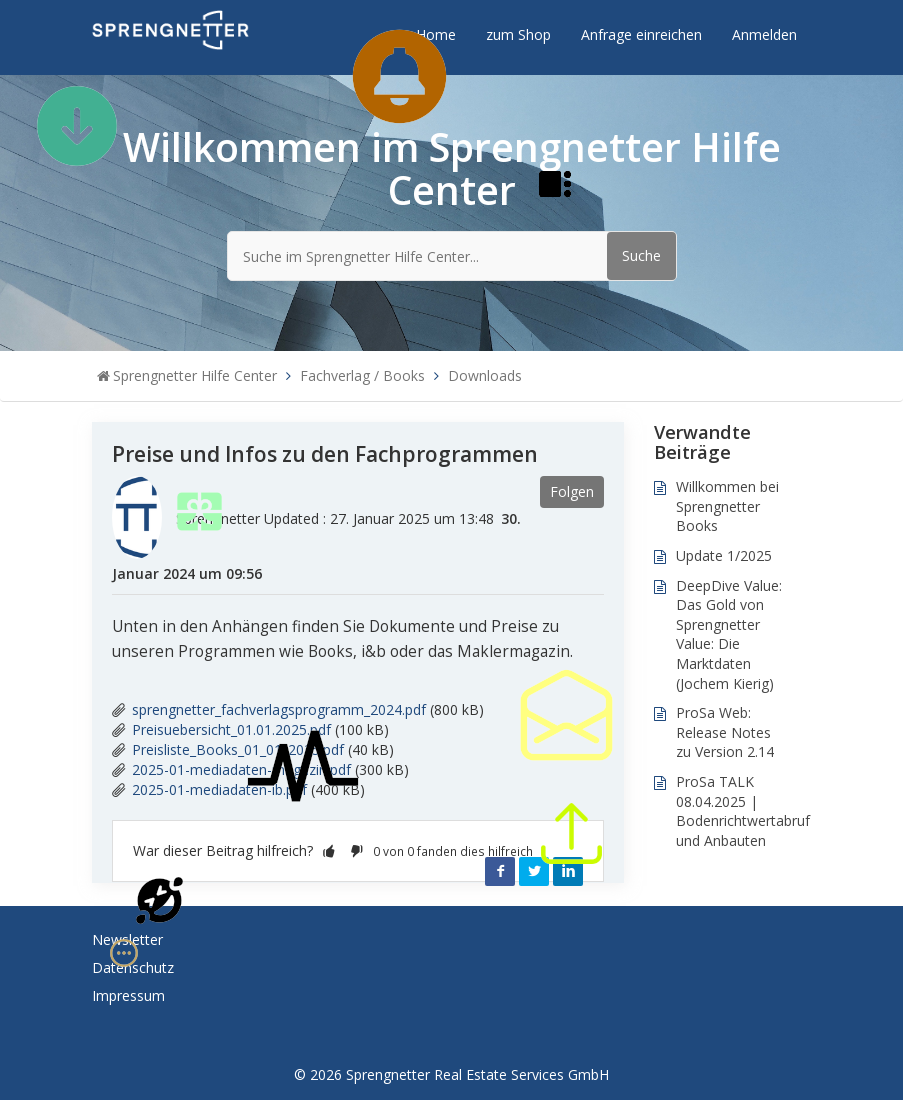  What do you see at coordinates (159, 900) in the screenshot?
I see `react with a laughing emoji` at bounding box center [159, 900].